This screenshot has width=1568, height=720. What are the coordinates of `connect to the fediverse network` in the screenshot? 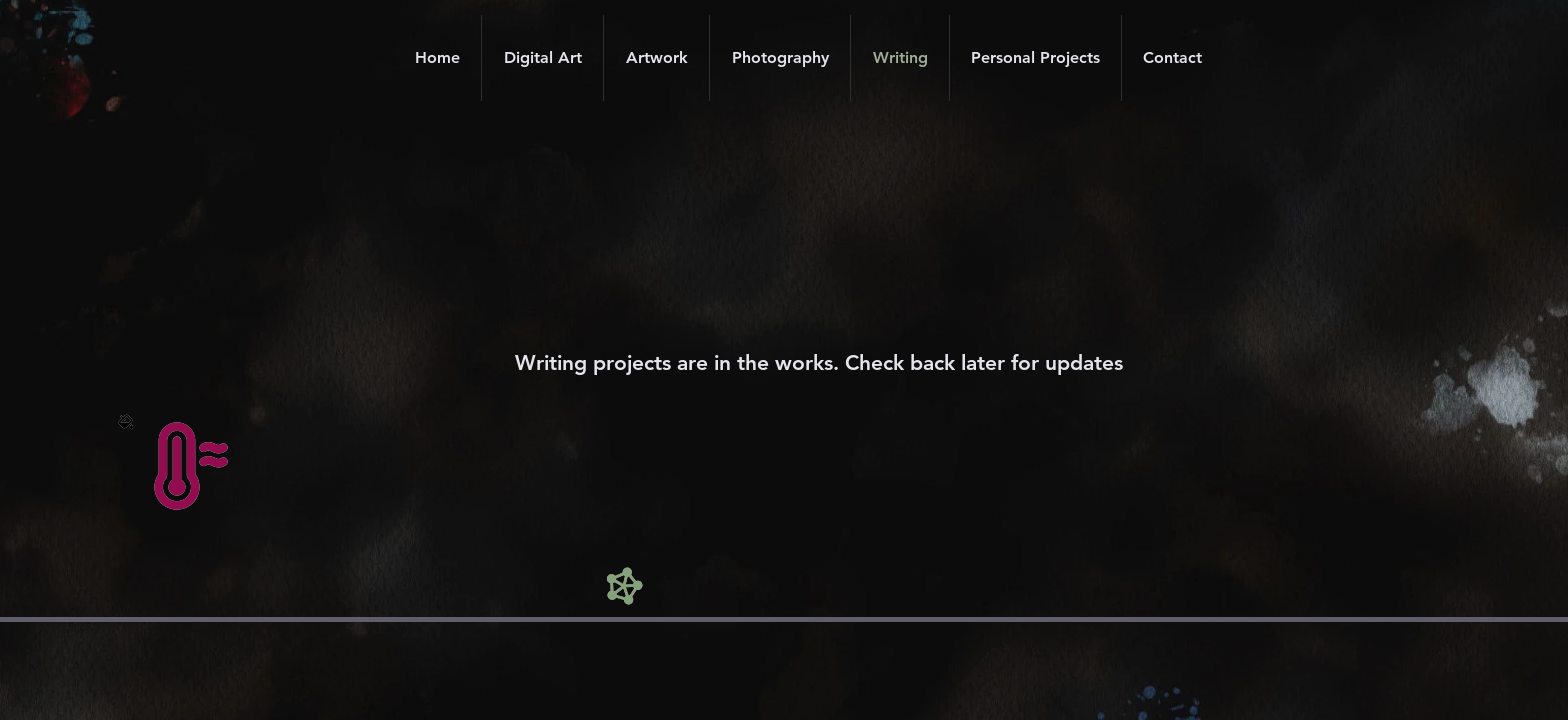 It's located at (624, 586).